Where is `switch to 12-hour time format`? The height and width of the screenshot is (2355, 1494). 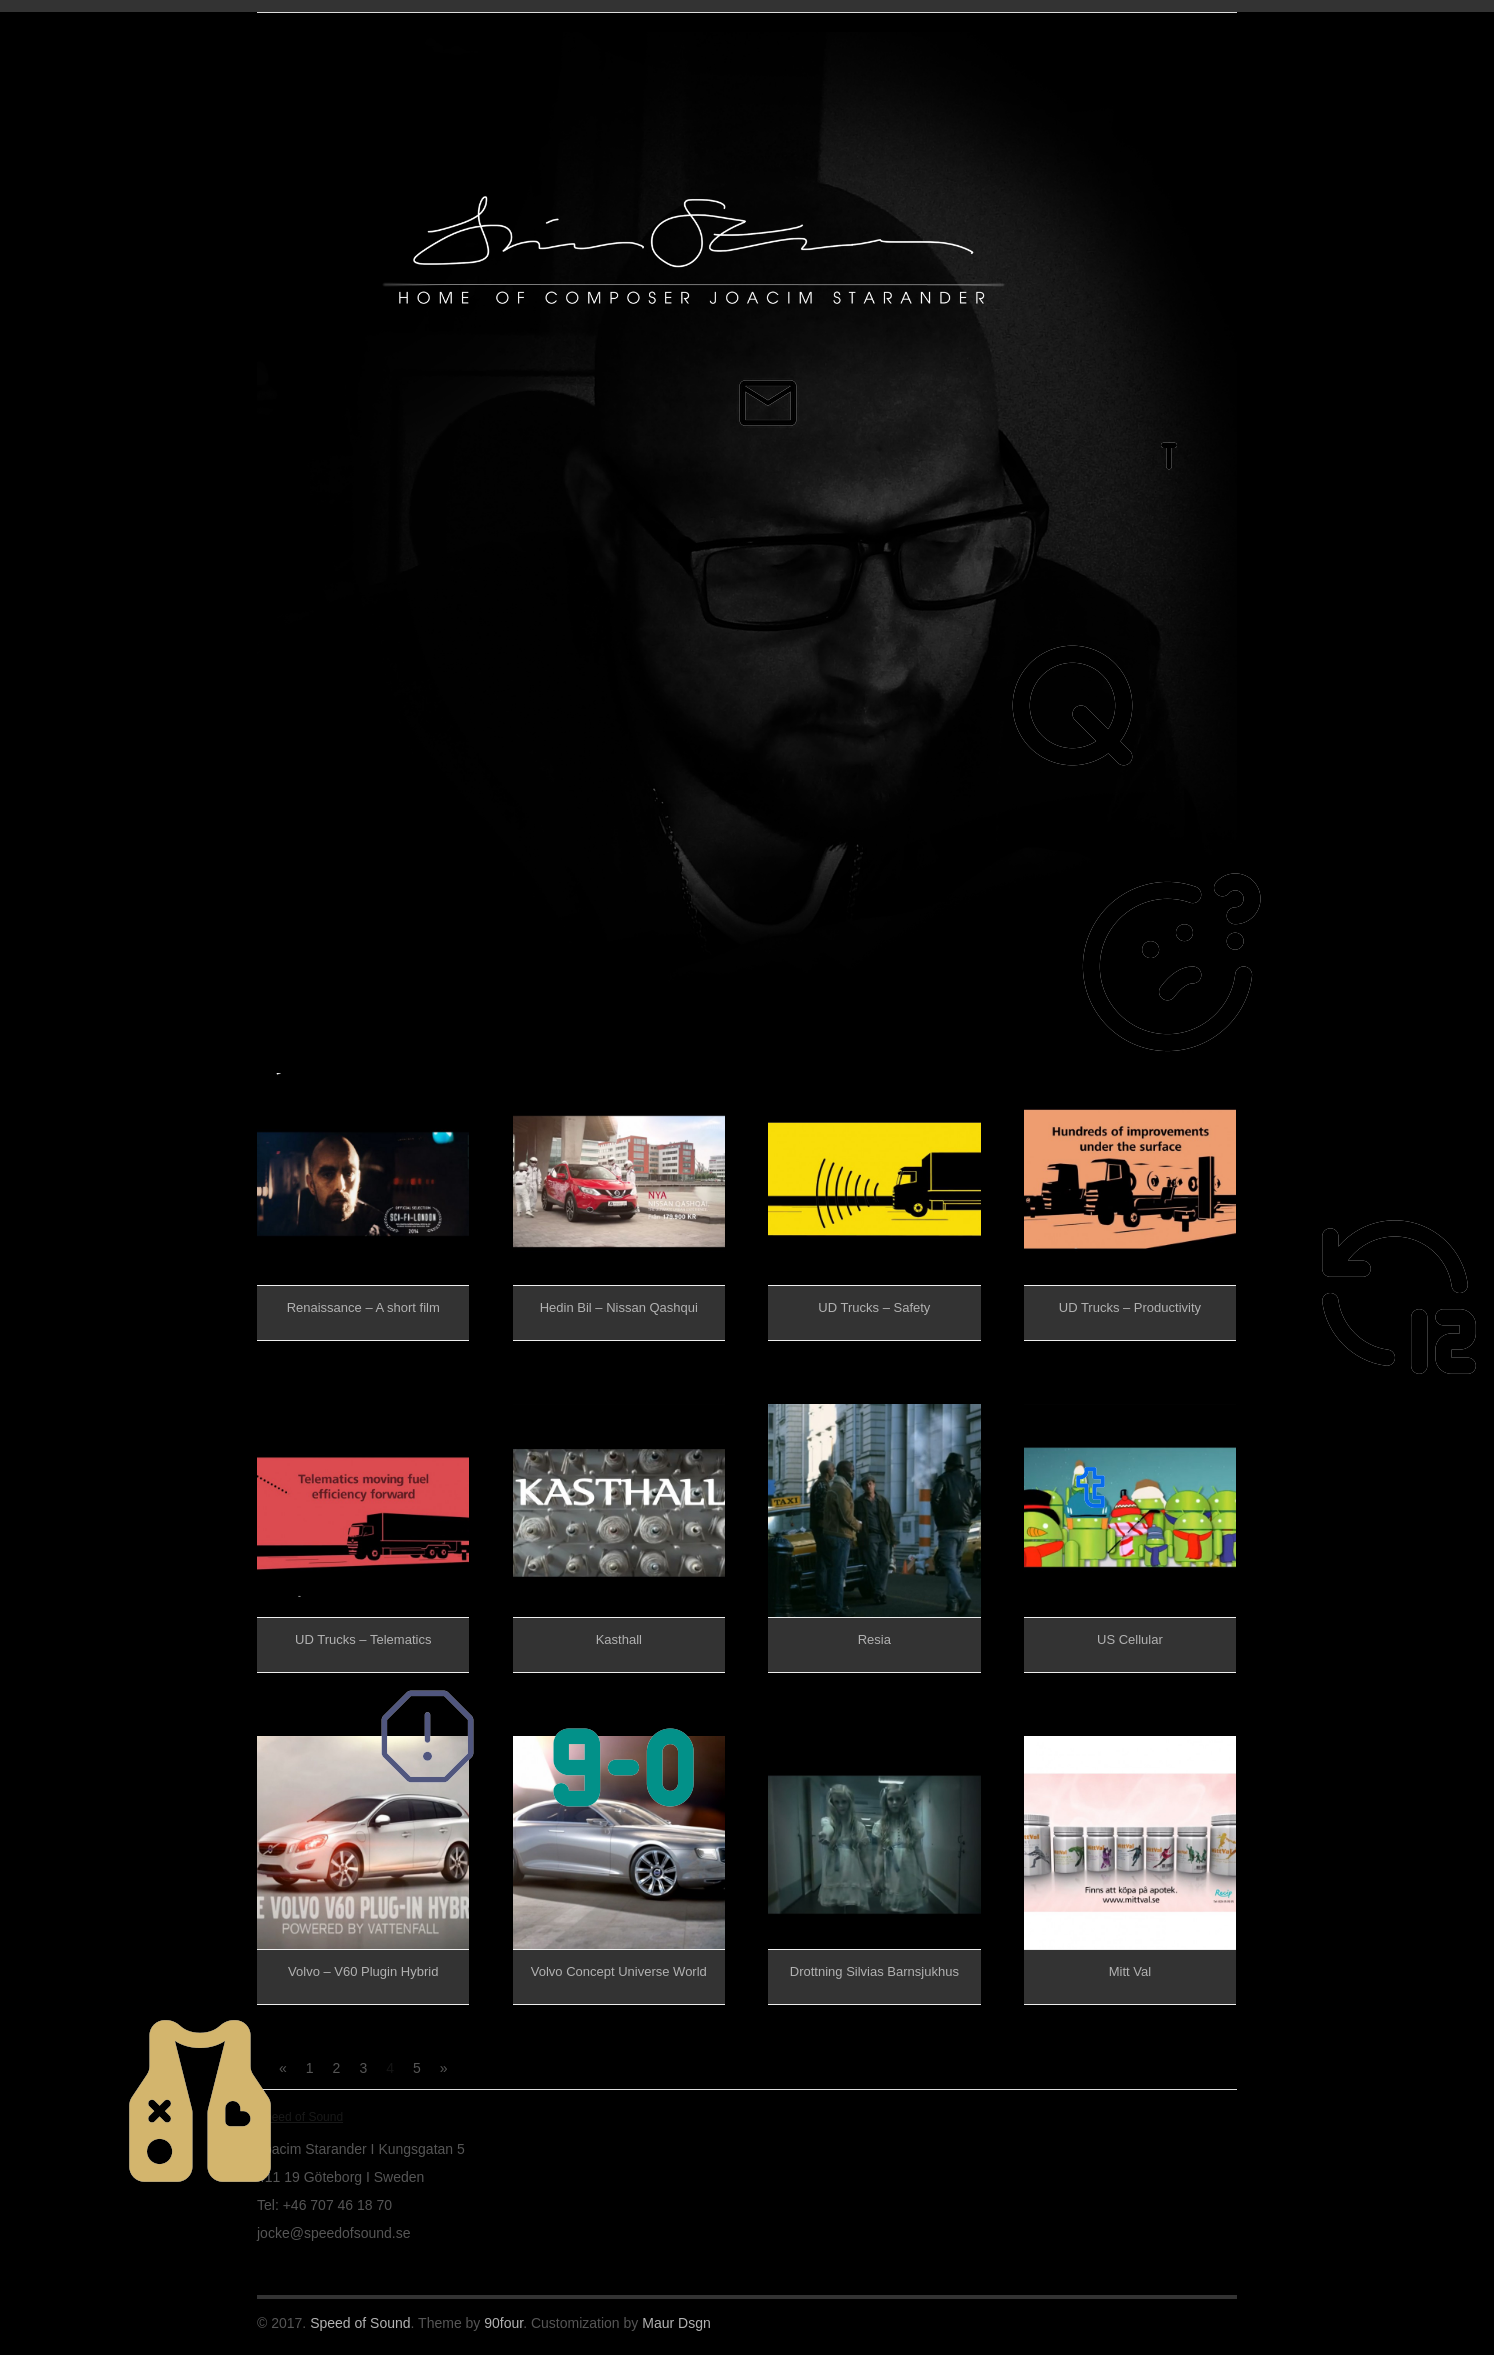 switch to 12-hour time format is located at coordinates (1395, 1293).